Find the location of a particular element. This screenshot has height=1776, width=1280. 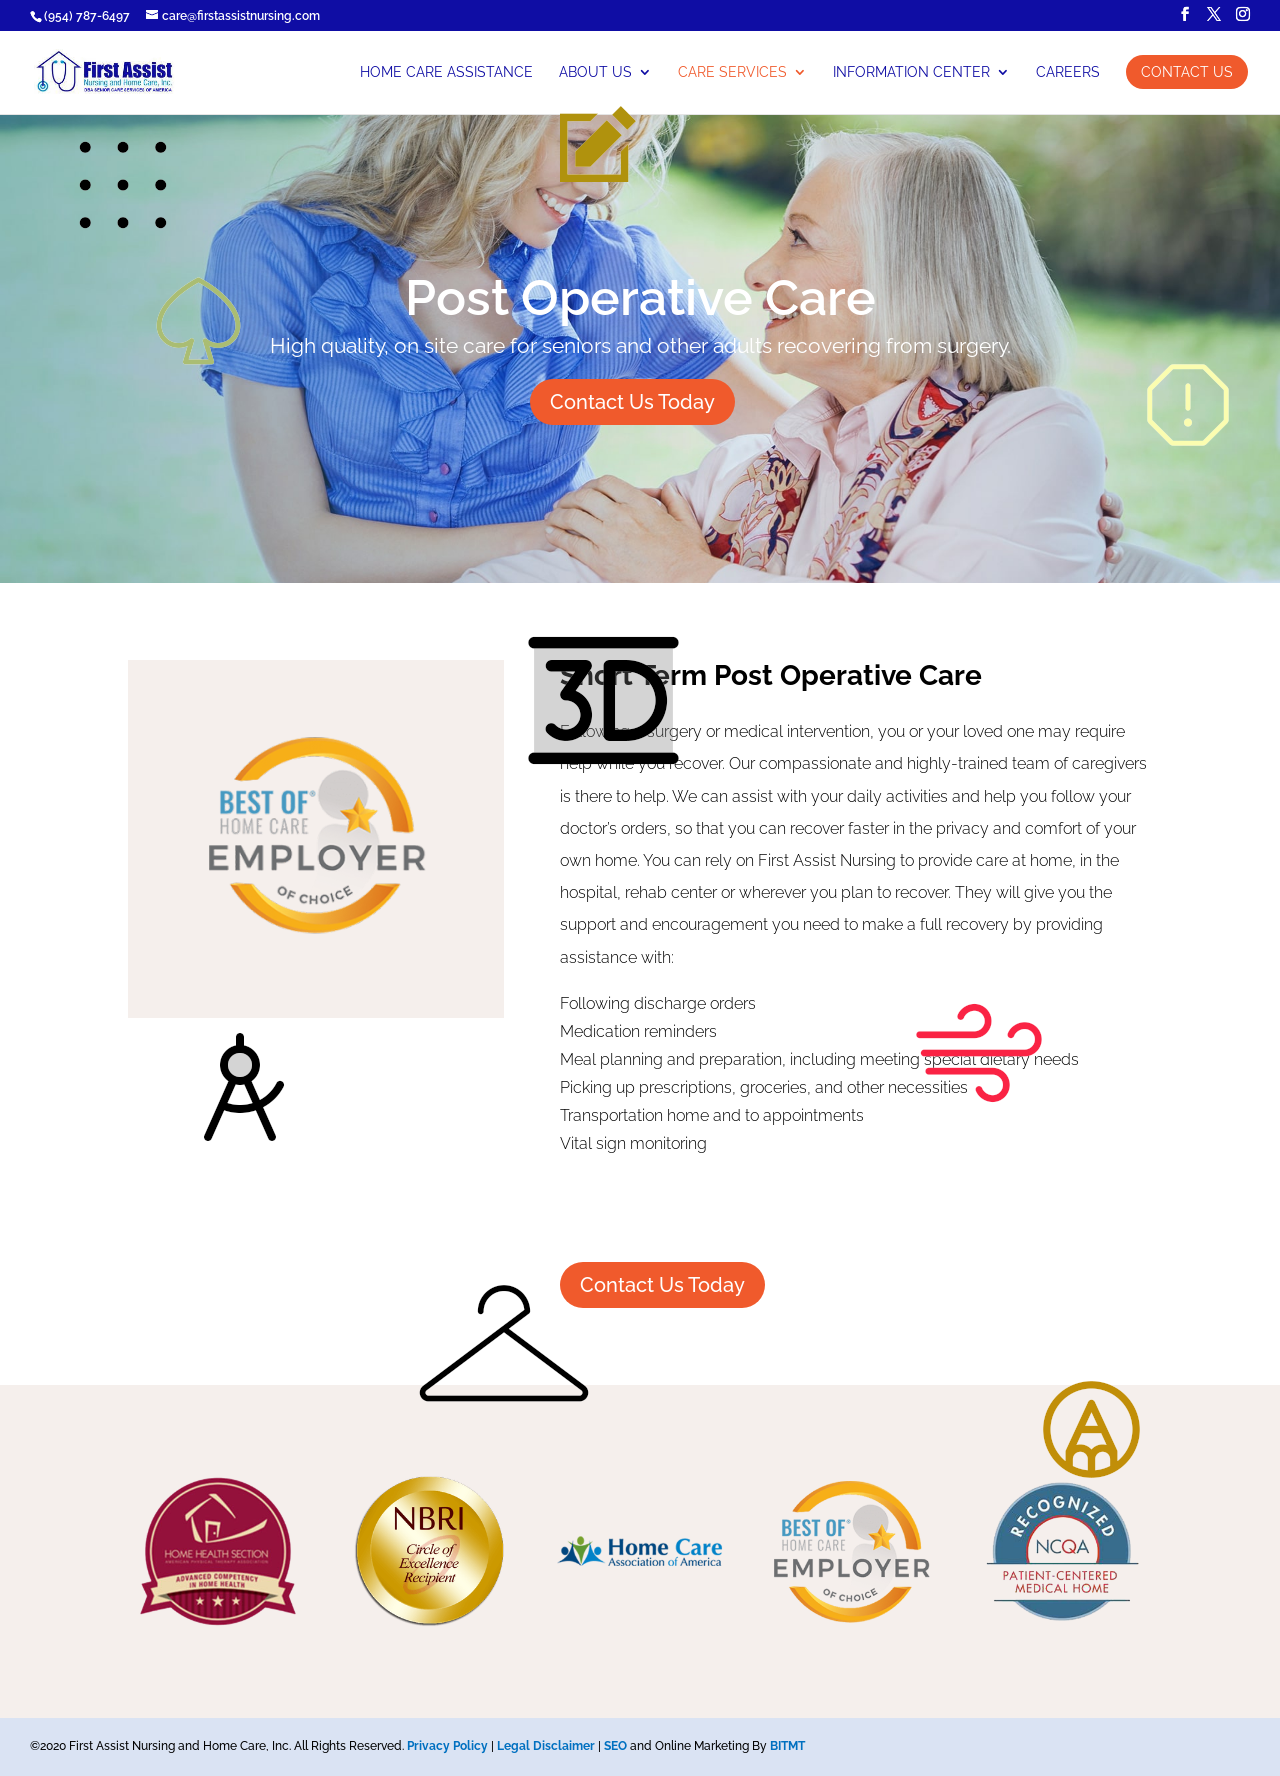

indicates a warning or critical alert is located at coordinates (1188, 405).